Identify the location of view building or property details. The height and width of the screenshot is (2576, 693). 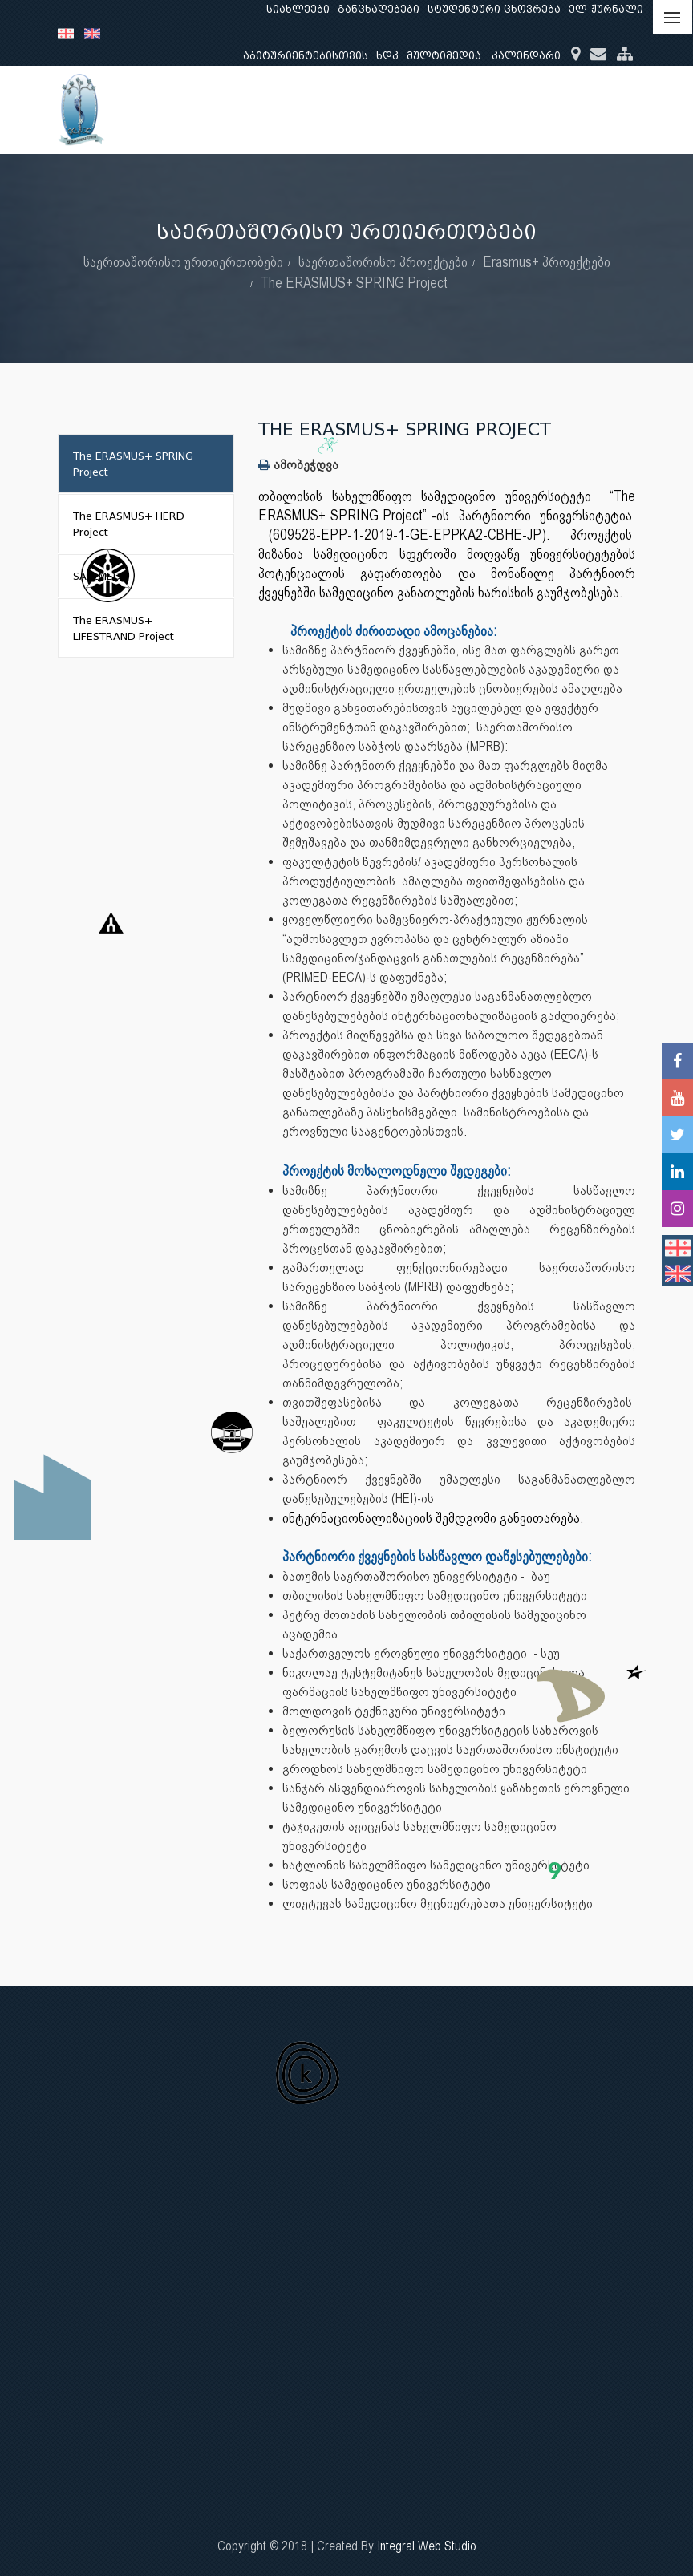
(52, 1501).